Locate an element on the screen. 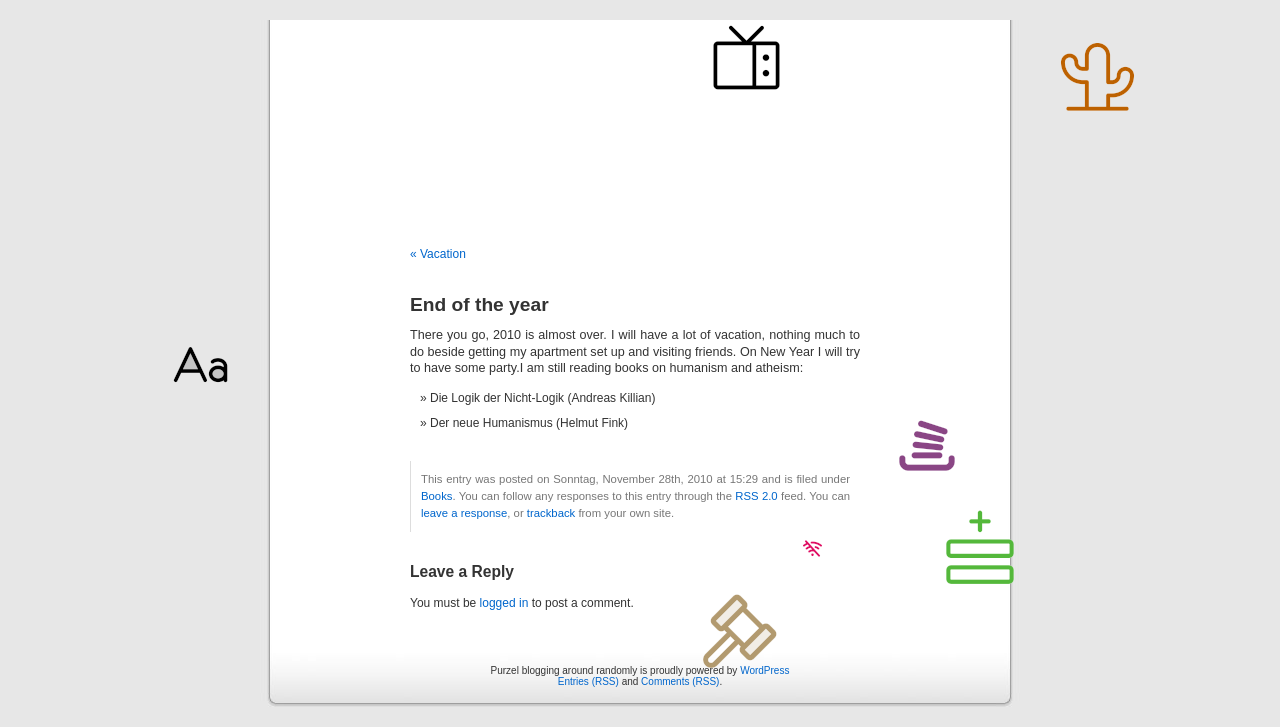 The height and width of the screenshot is (727, 1280). indicates no wifi connection available is located at coordinates (812, 548).